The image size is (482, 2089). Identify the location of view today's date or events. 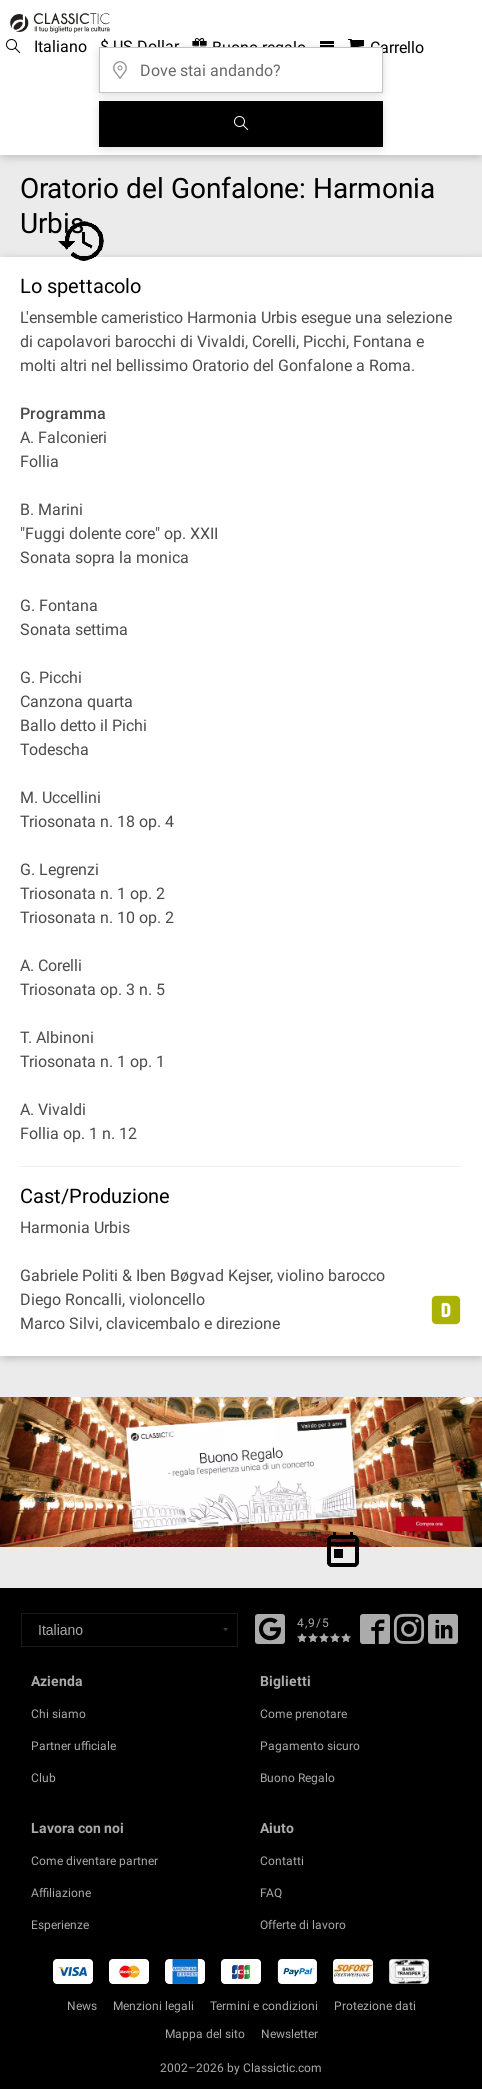
(343, 1551).